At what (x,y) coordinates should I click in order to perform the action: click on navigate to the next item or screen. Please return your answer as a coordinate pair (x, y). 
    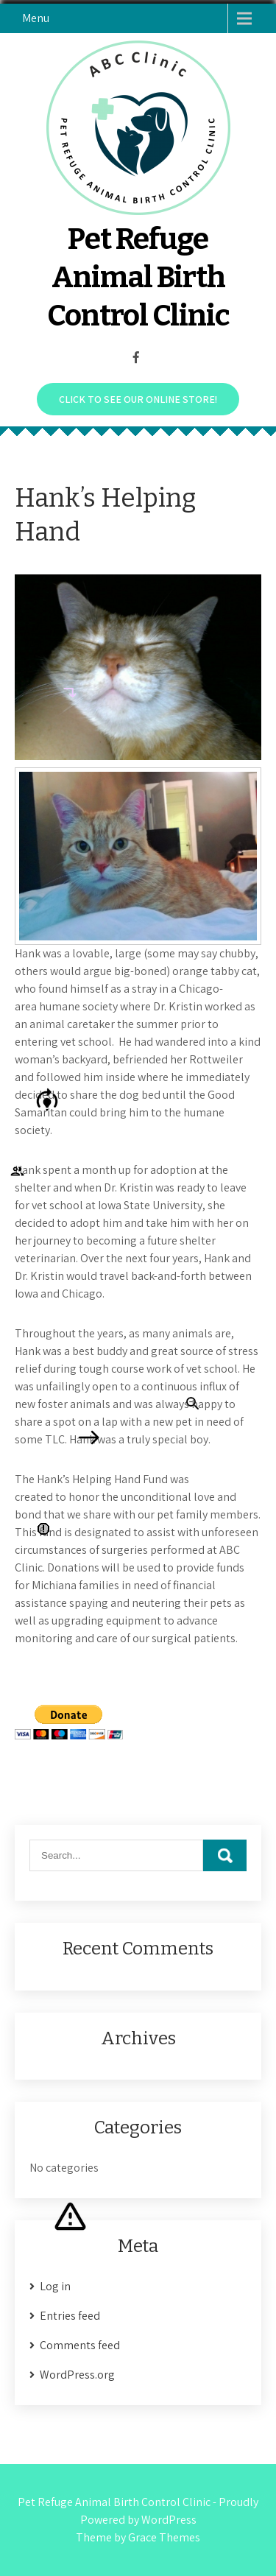
    Looking at the image, I should click on (89, 1437).